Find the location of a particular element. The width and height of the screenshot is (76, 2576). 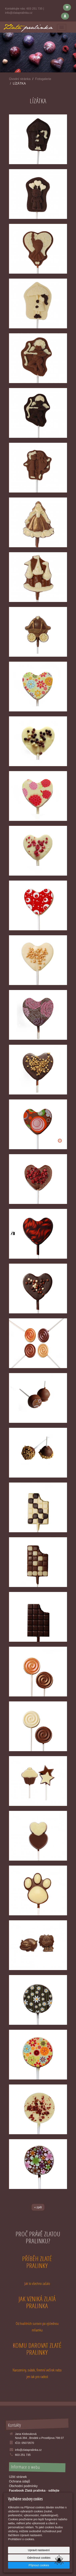

select a wheel or cart component in a game is located at coordinates (60, 1141).